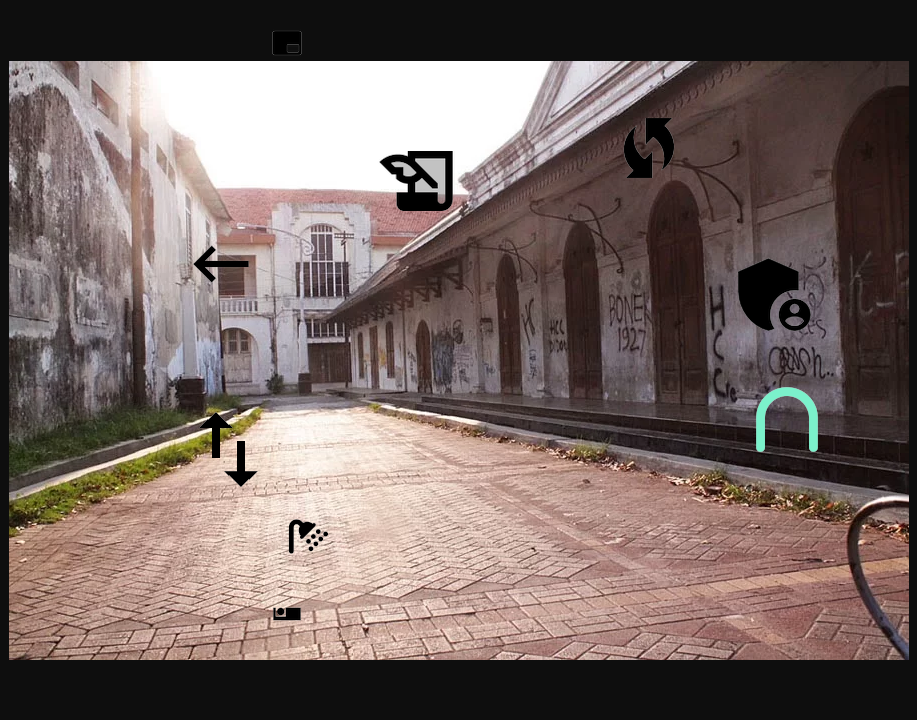 Image resolution: width=917 pixels, height=720 pixels. Describe the element at coordinates (774, 294) in the screenshot. I see `access admin or security settings` at that location.